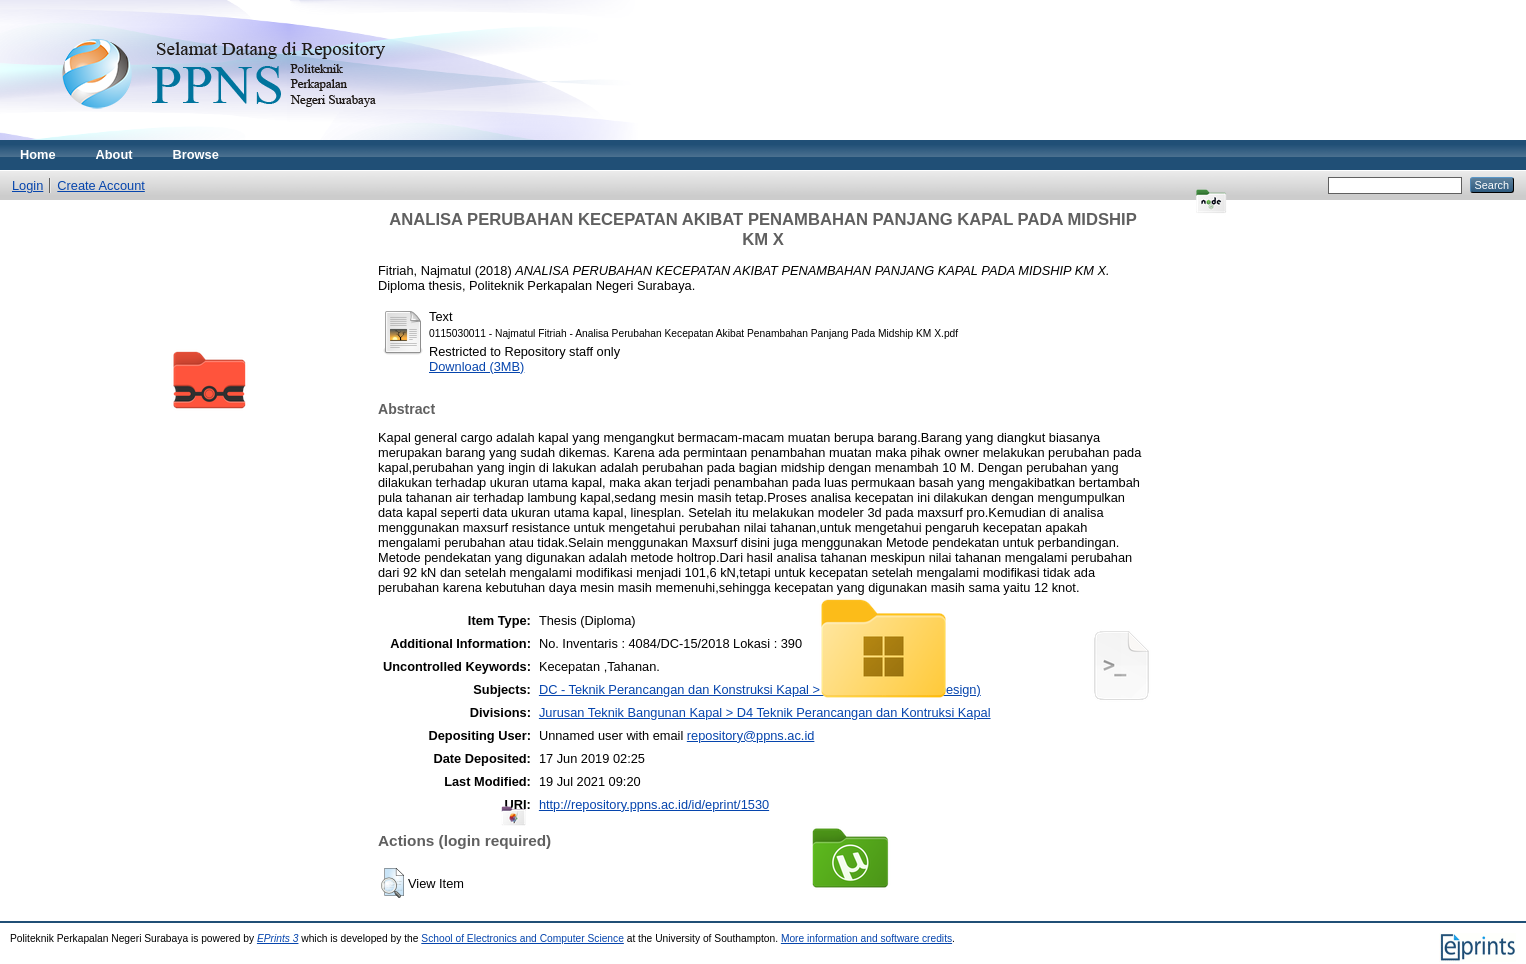  What do you see at coordinates (883, 652) in the screenshot?
I see `open windows system folder` at bounding box center [883, 652].